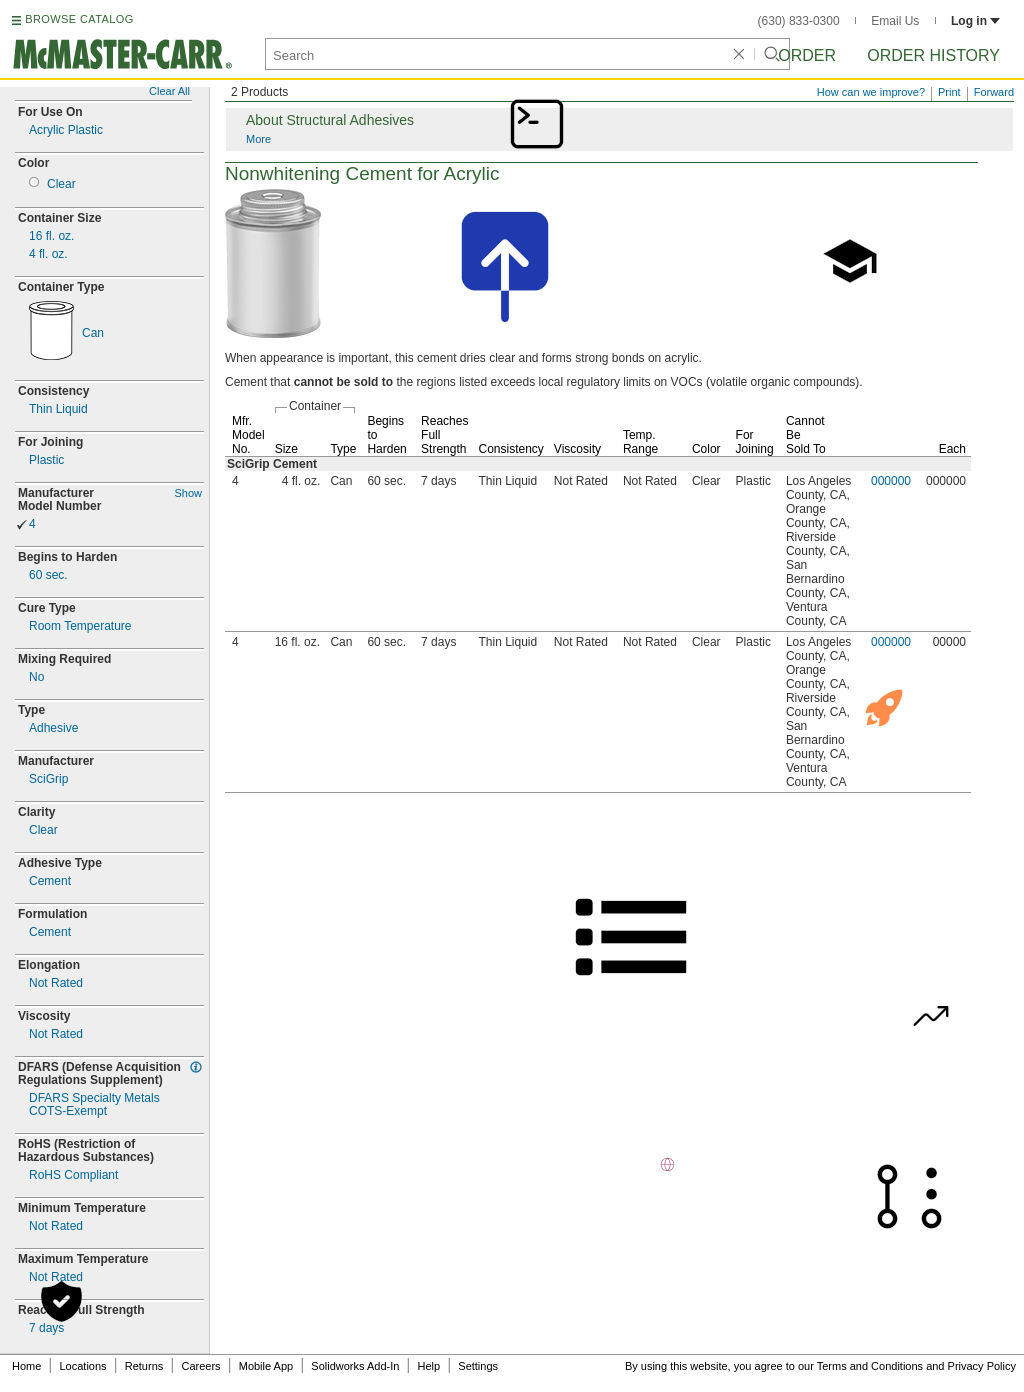 This screenshot has height=1392, width=1024. Describe the element at coordinates (909, 1196) in the screenshot. I see `create a draft pull request` at that location.